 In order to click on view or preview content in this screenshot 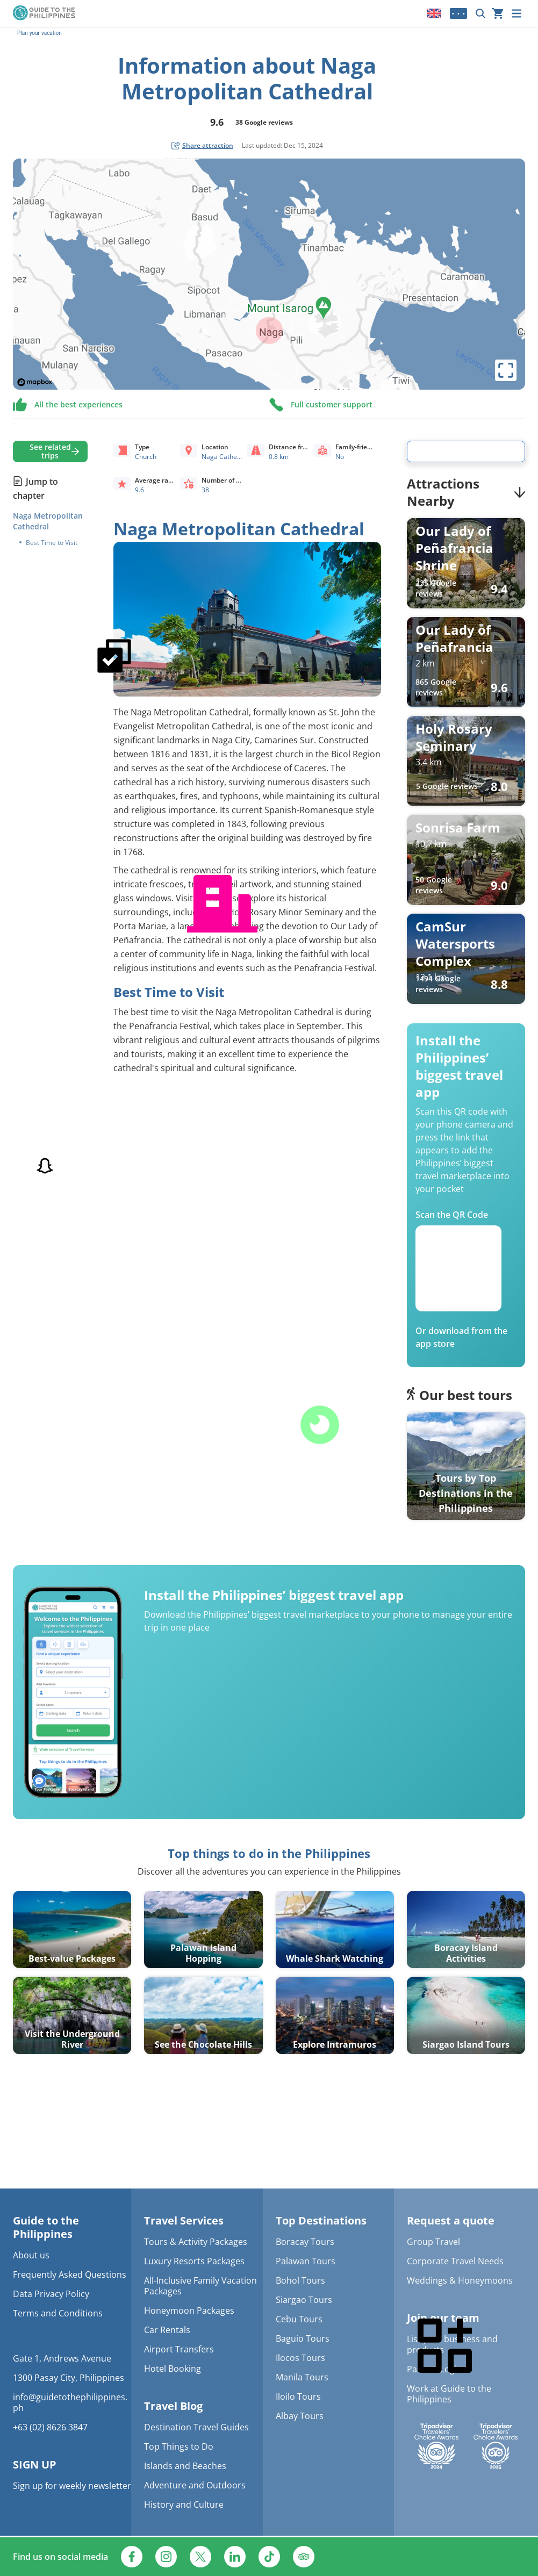, I will do `click(320, 1425)`.